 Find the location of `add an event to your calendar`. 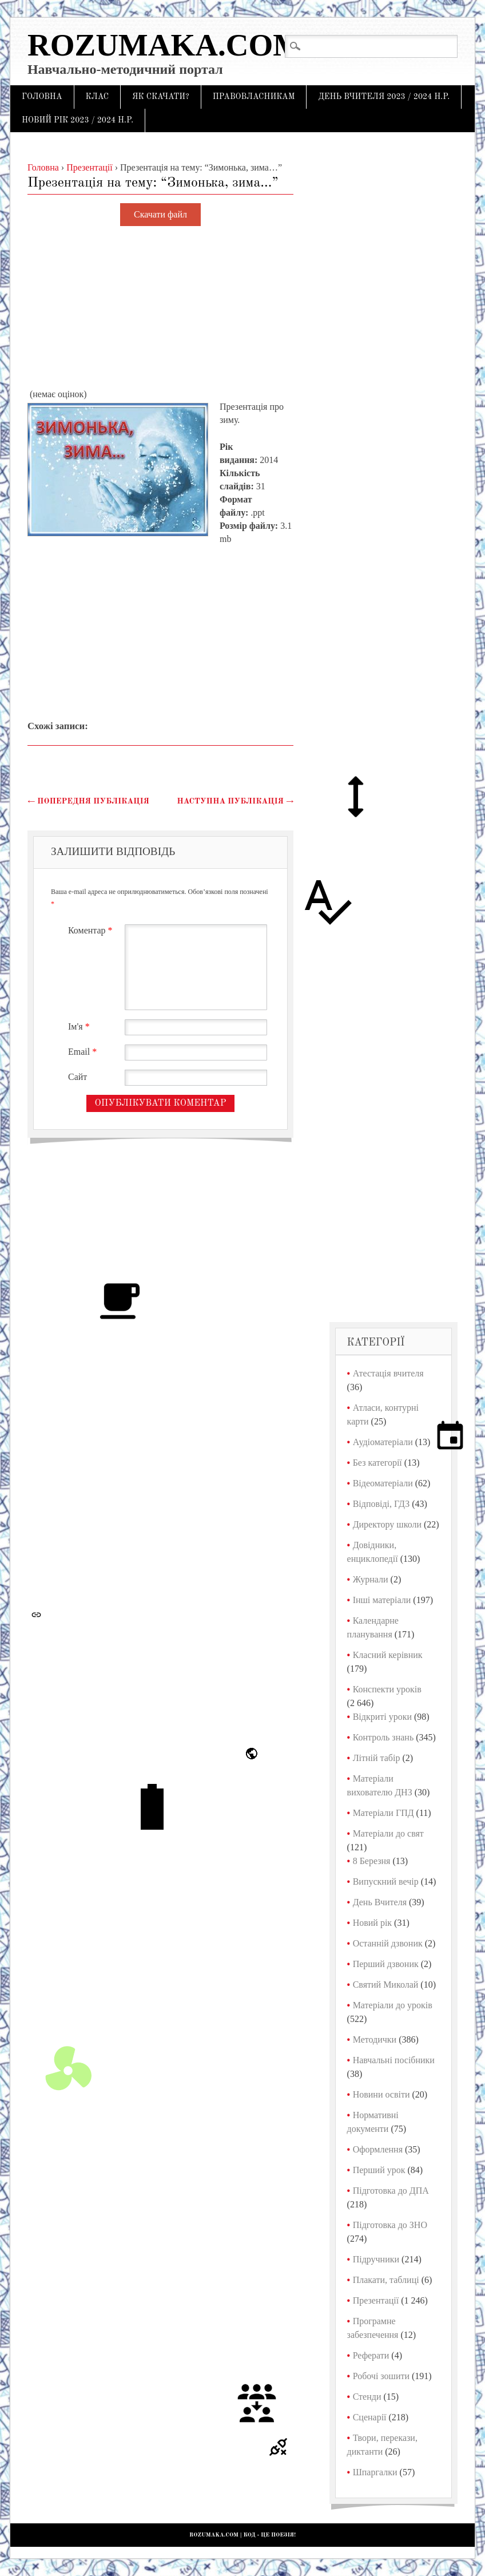

add an event to your calendar is located at coordinates (450, 1437).